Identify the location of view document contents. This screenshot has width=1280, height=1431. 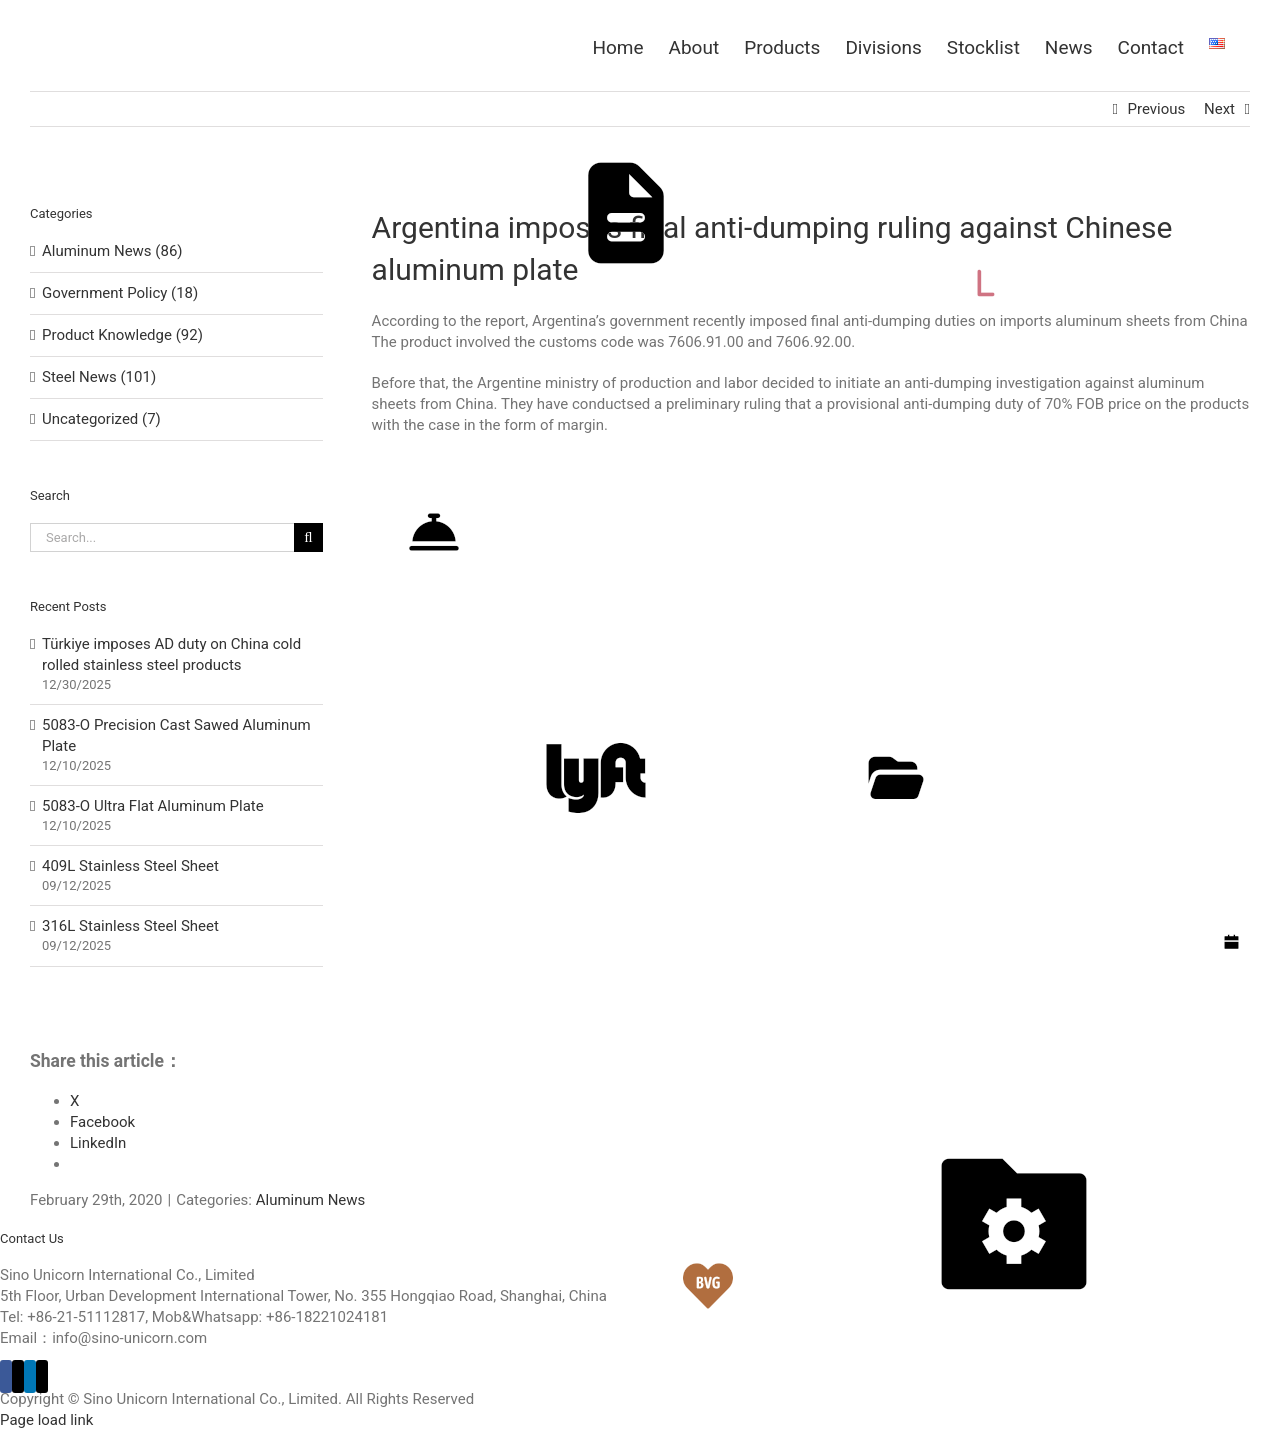
(626, 213).